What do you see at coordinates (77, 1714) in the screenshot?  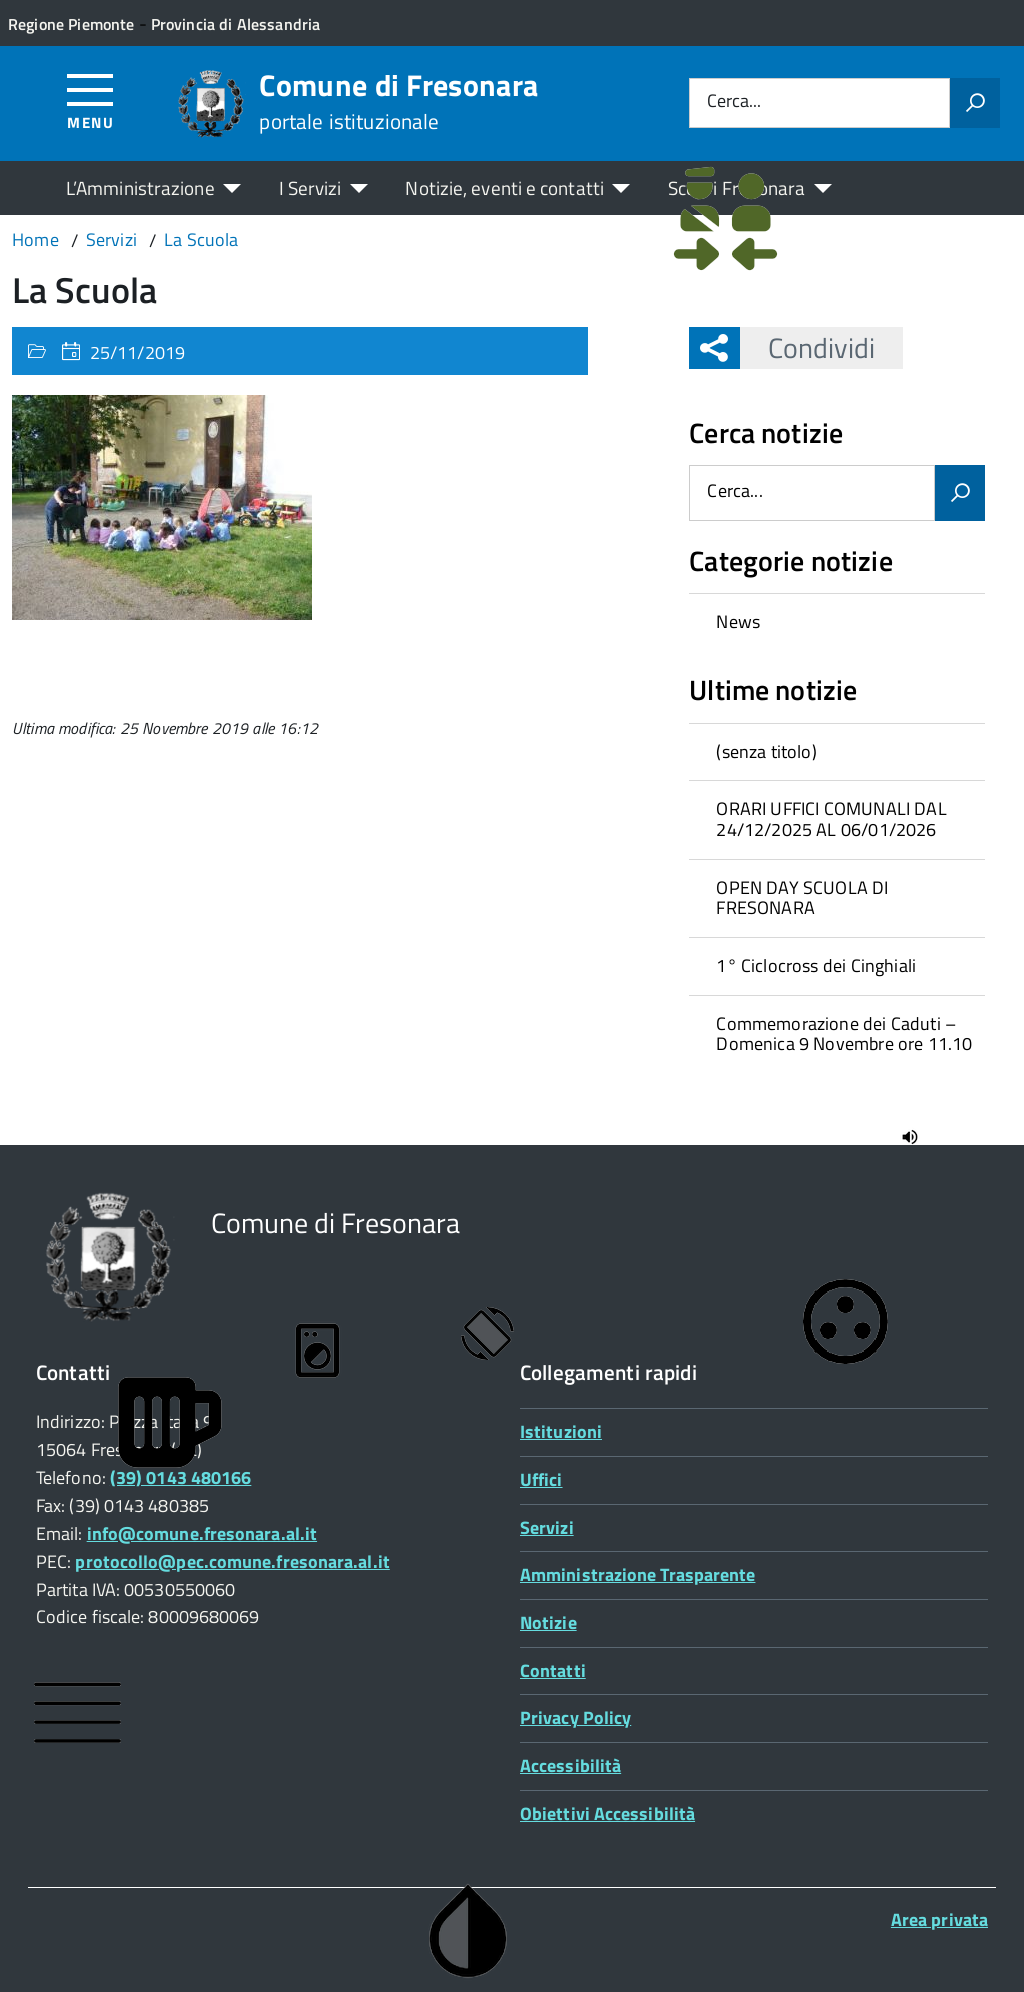 I see `justify text alignment` at bounding box center [77, 1714].